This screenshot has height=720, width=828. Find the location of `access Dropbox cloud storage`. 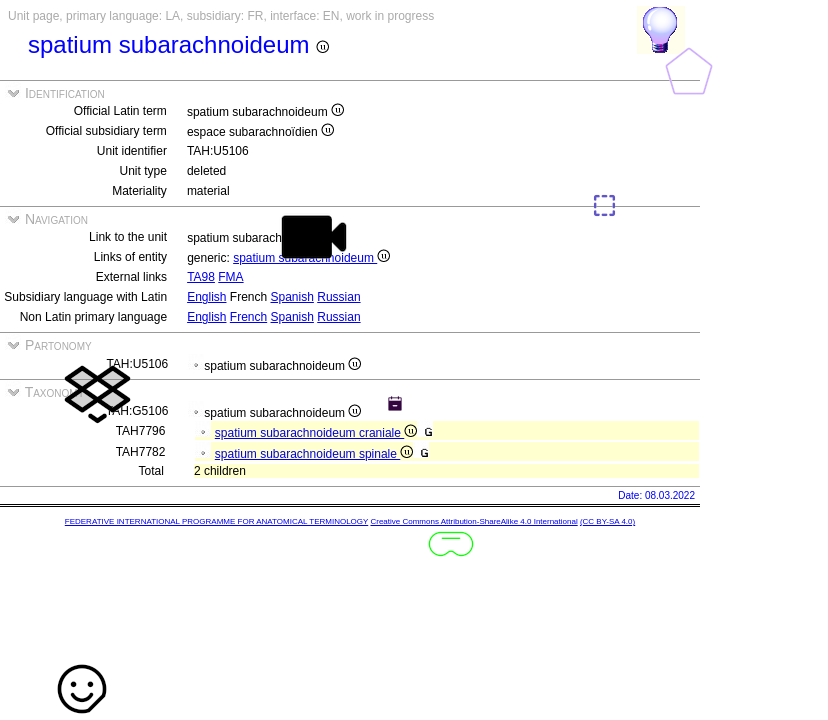

access Dropbox cloud storage is located at coordinates (97, 391).